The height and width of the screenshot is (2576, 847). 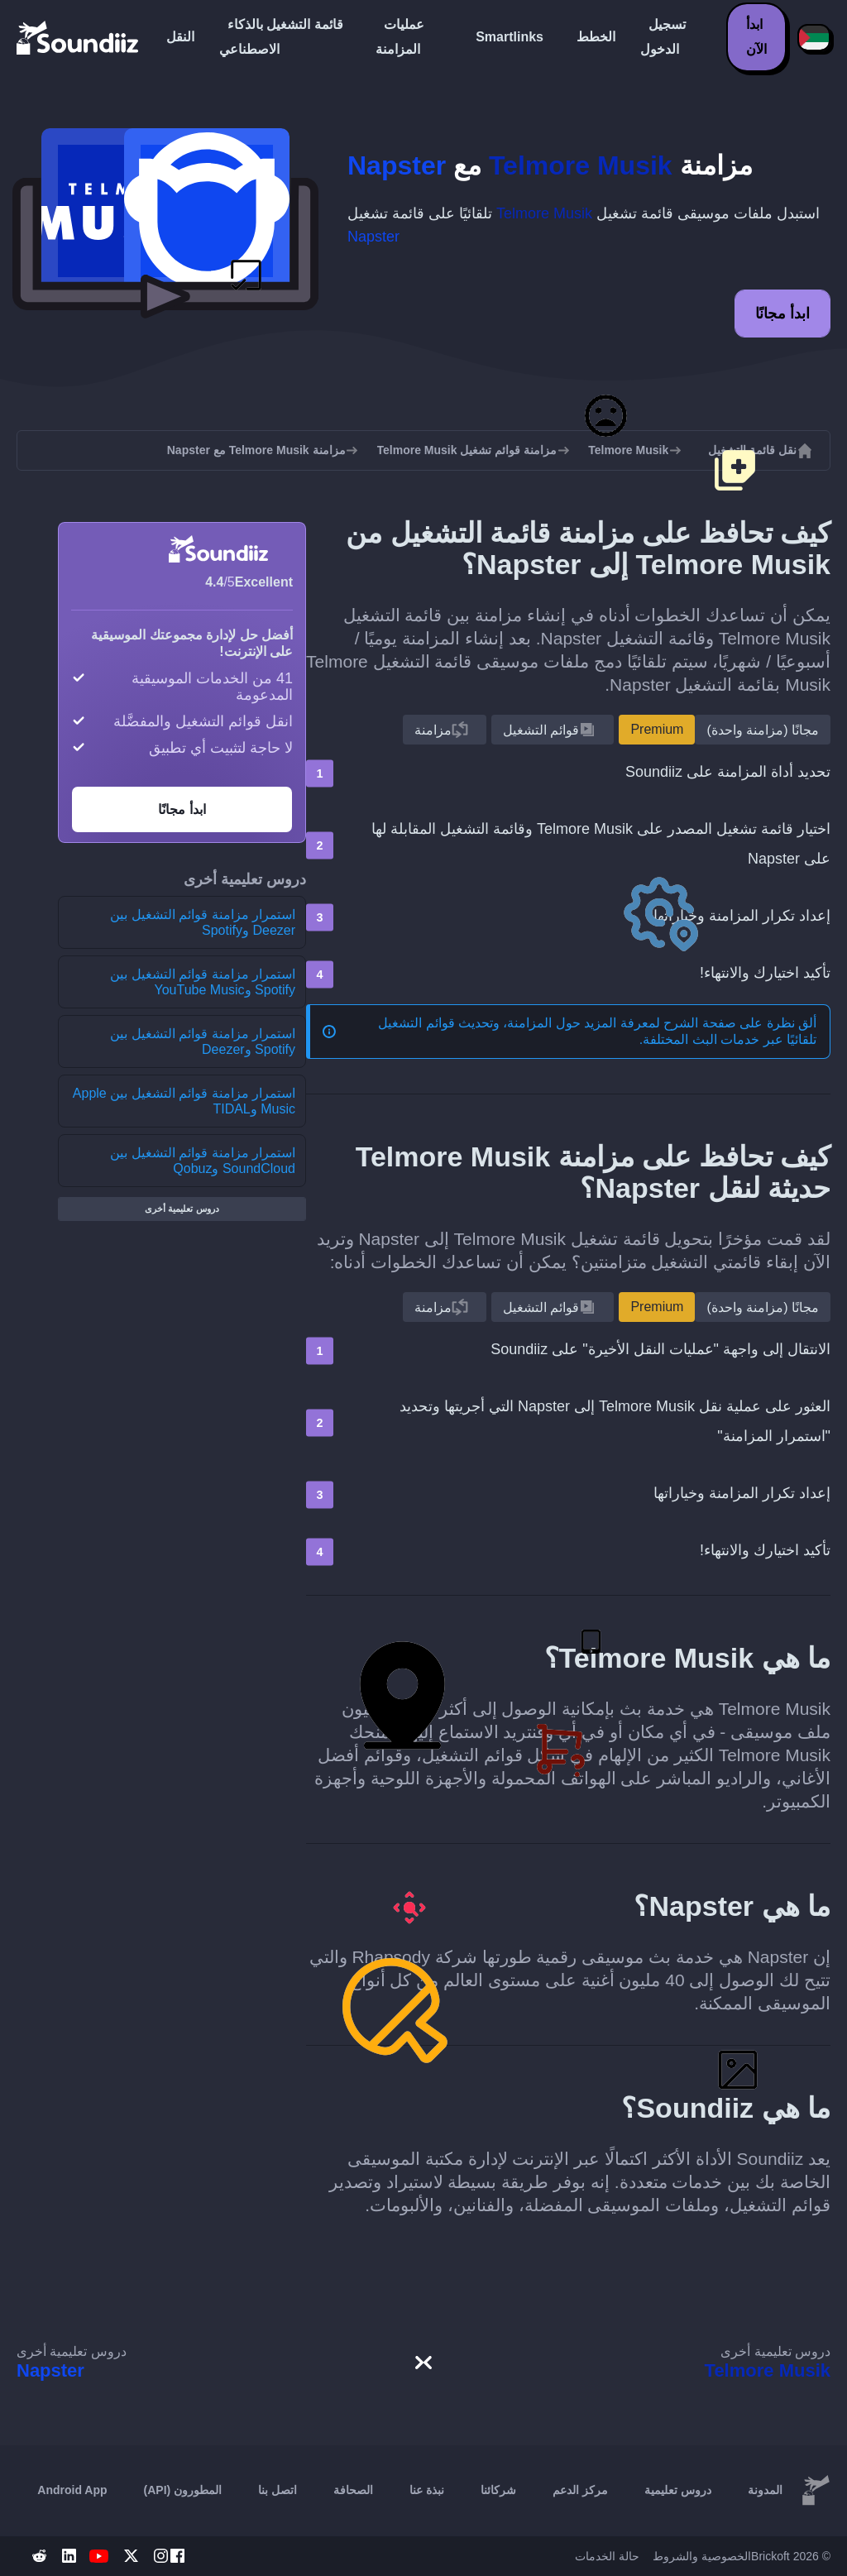 I want to click on view location on map, so click(x=402, y=1695).